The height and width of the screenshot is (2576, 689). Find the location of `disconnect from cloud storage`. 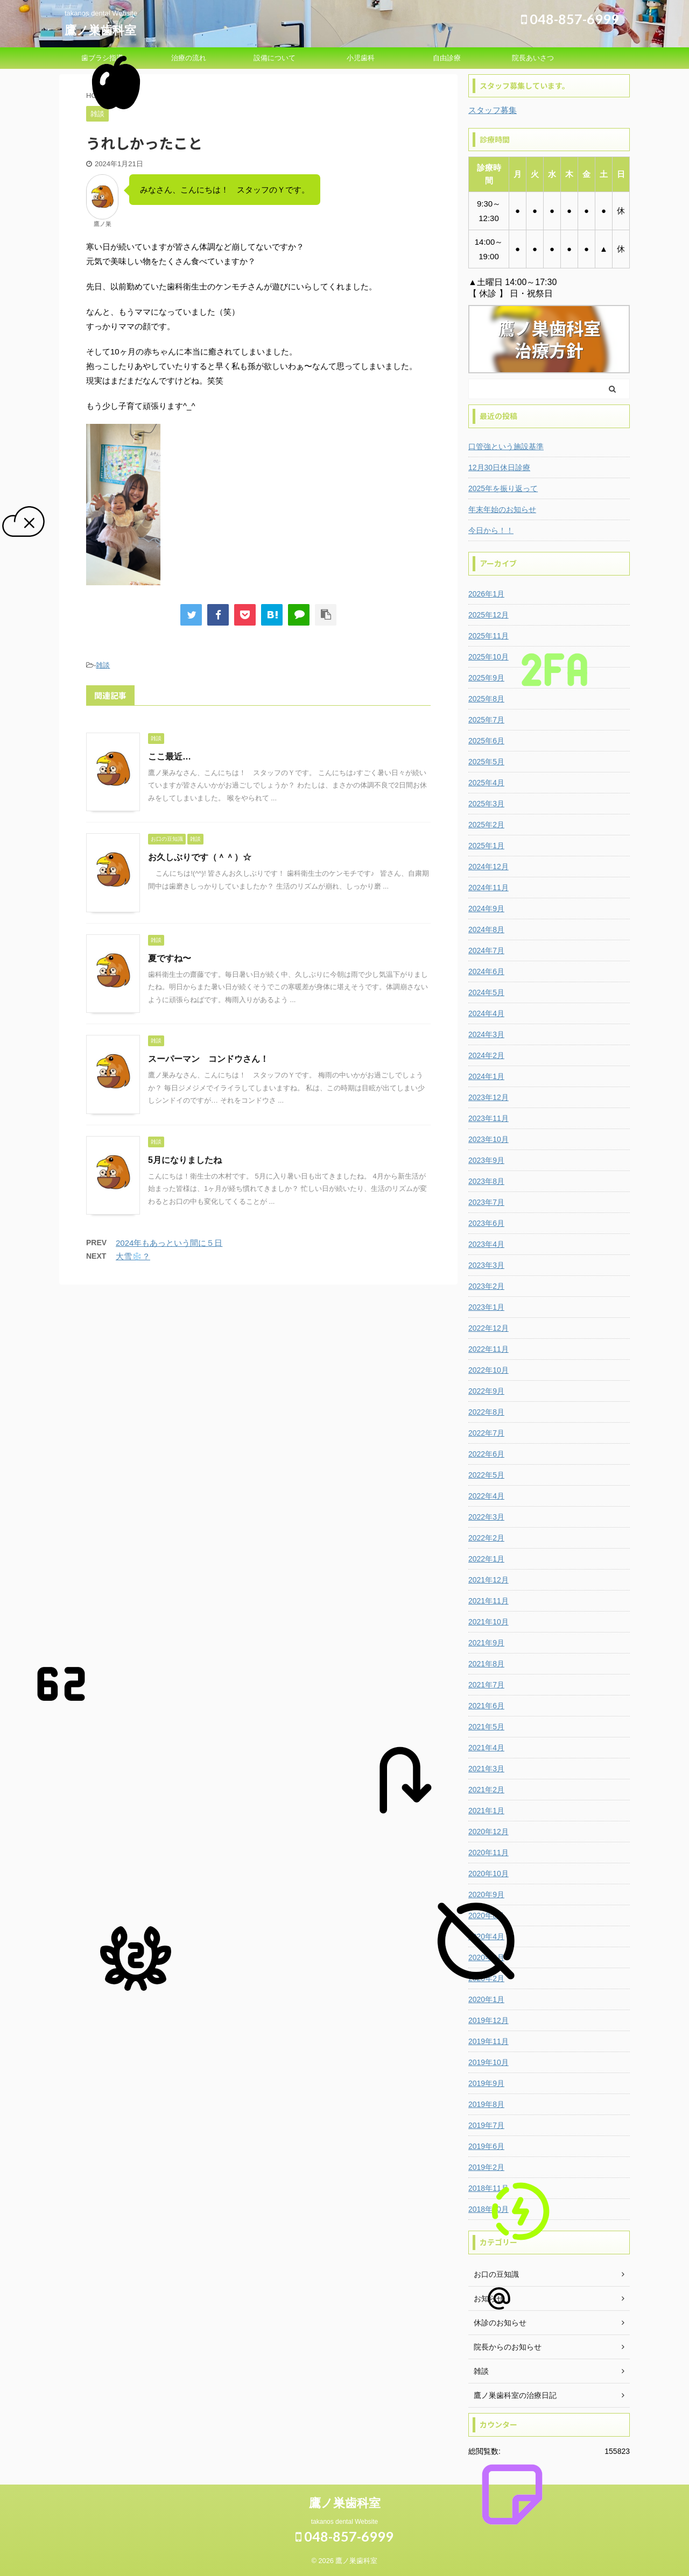

disconnect from cloud storage is located at coordinates (23, 521).